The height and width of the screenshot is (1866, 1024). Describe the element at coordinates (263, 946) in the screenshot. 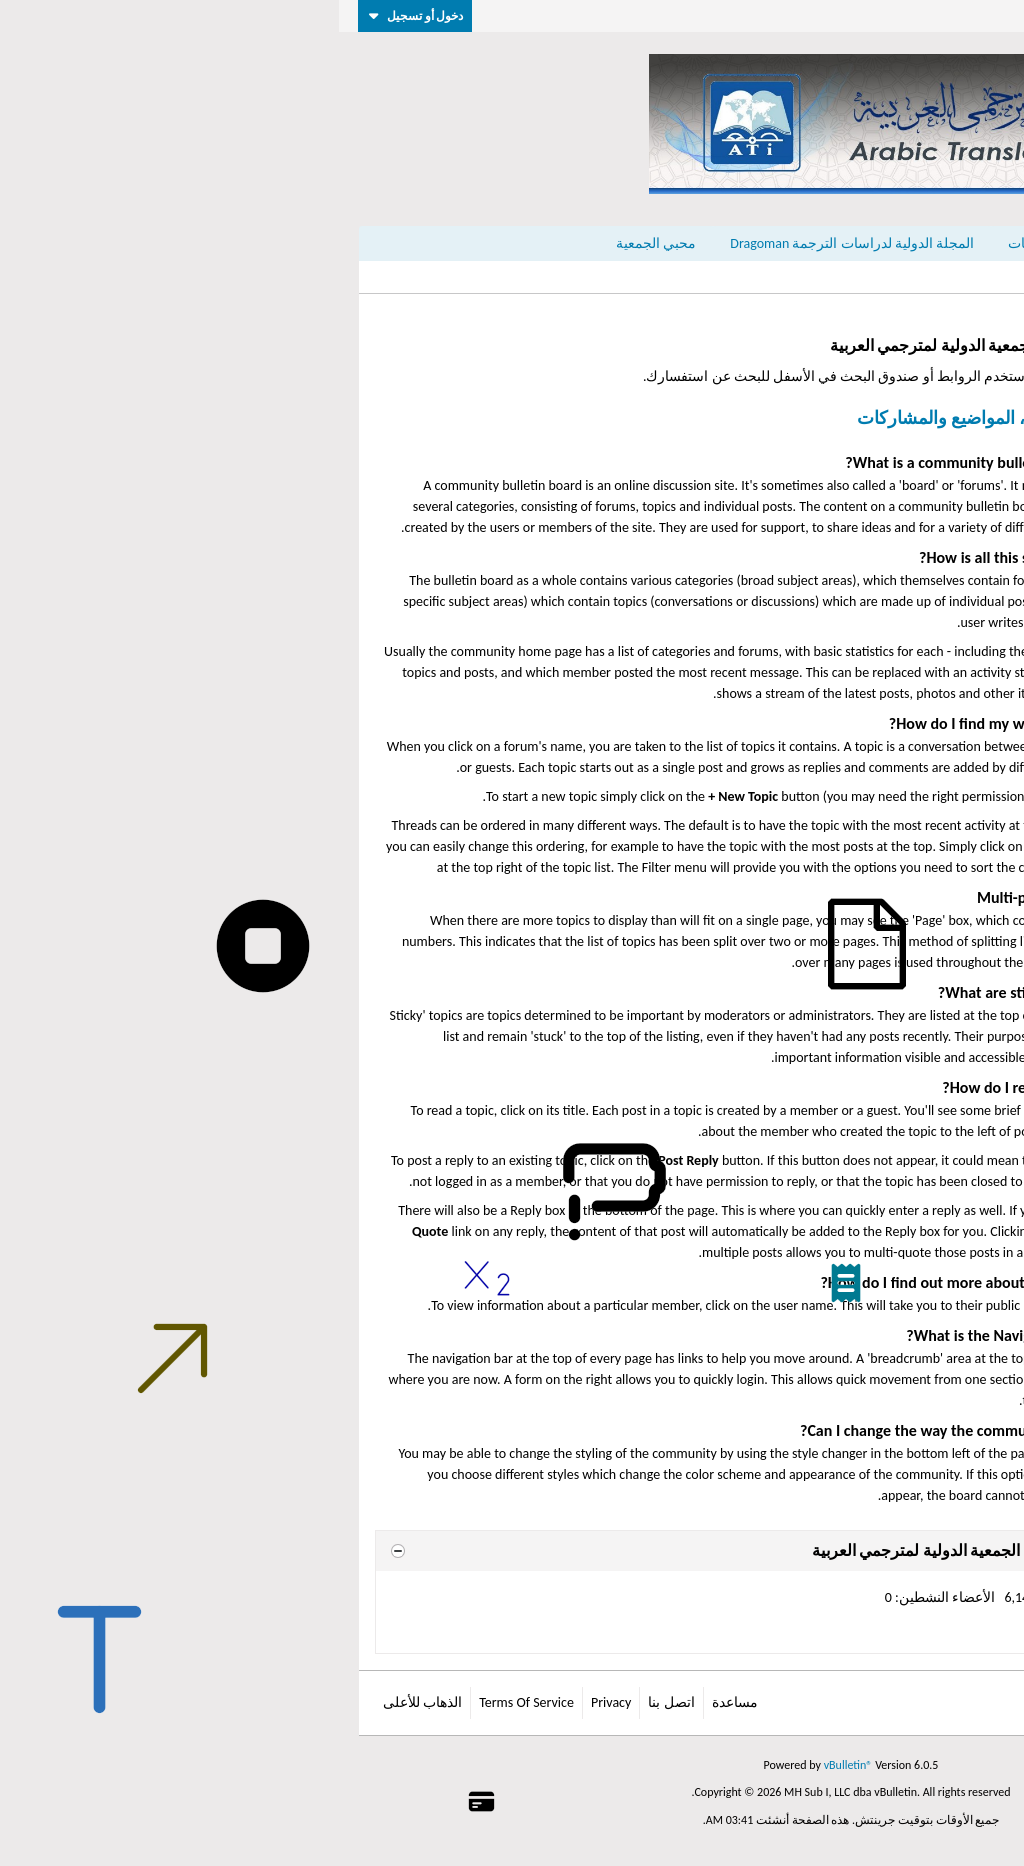

I see `stop media playback` at that location.